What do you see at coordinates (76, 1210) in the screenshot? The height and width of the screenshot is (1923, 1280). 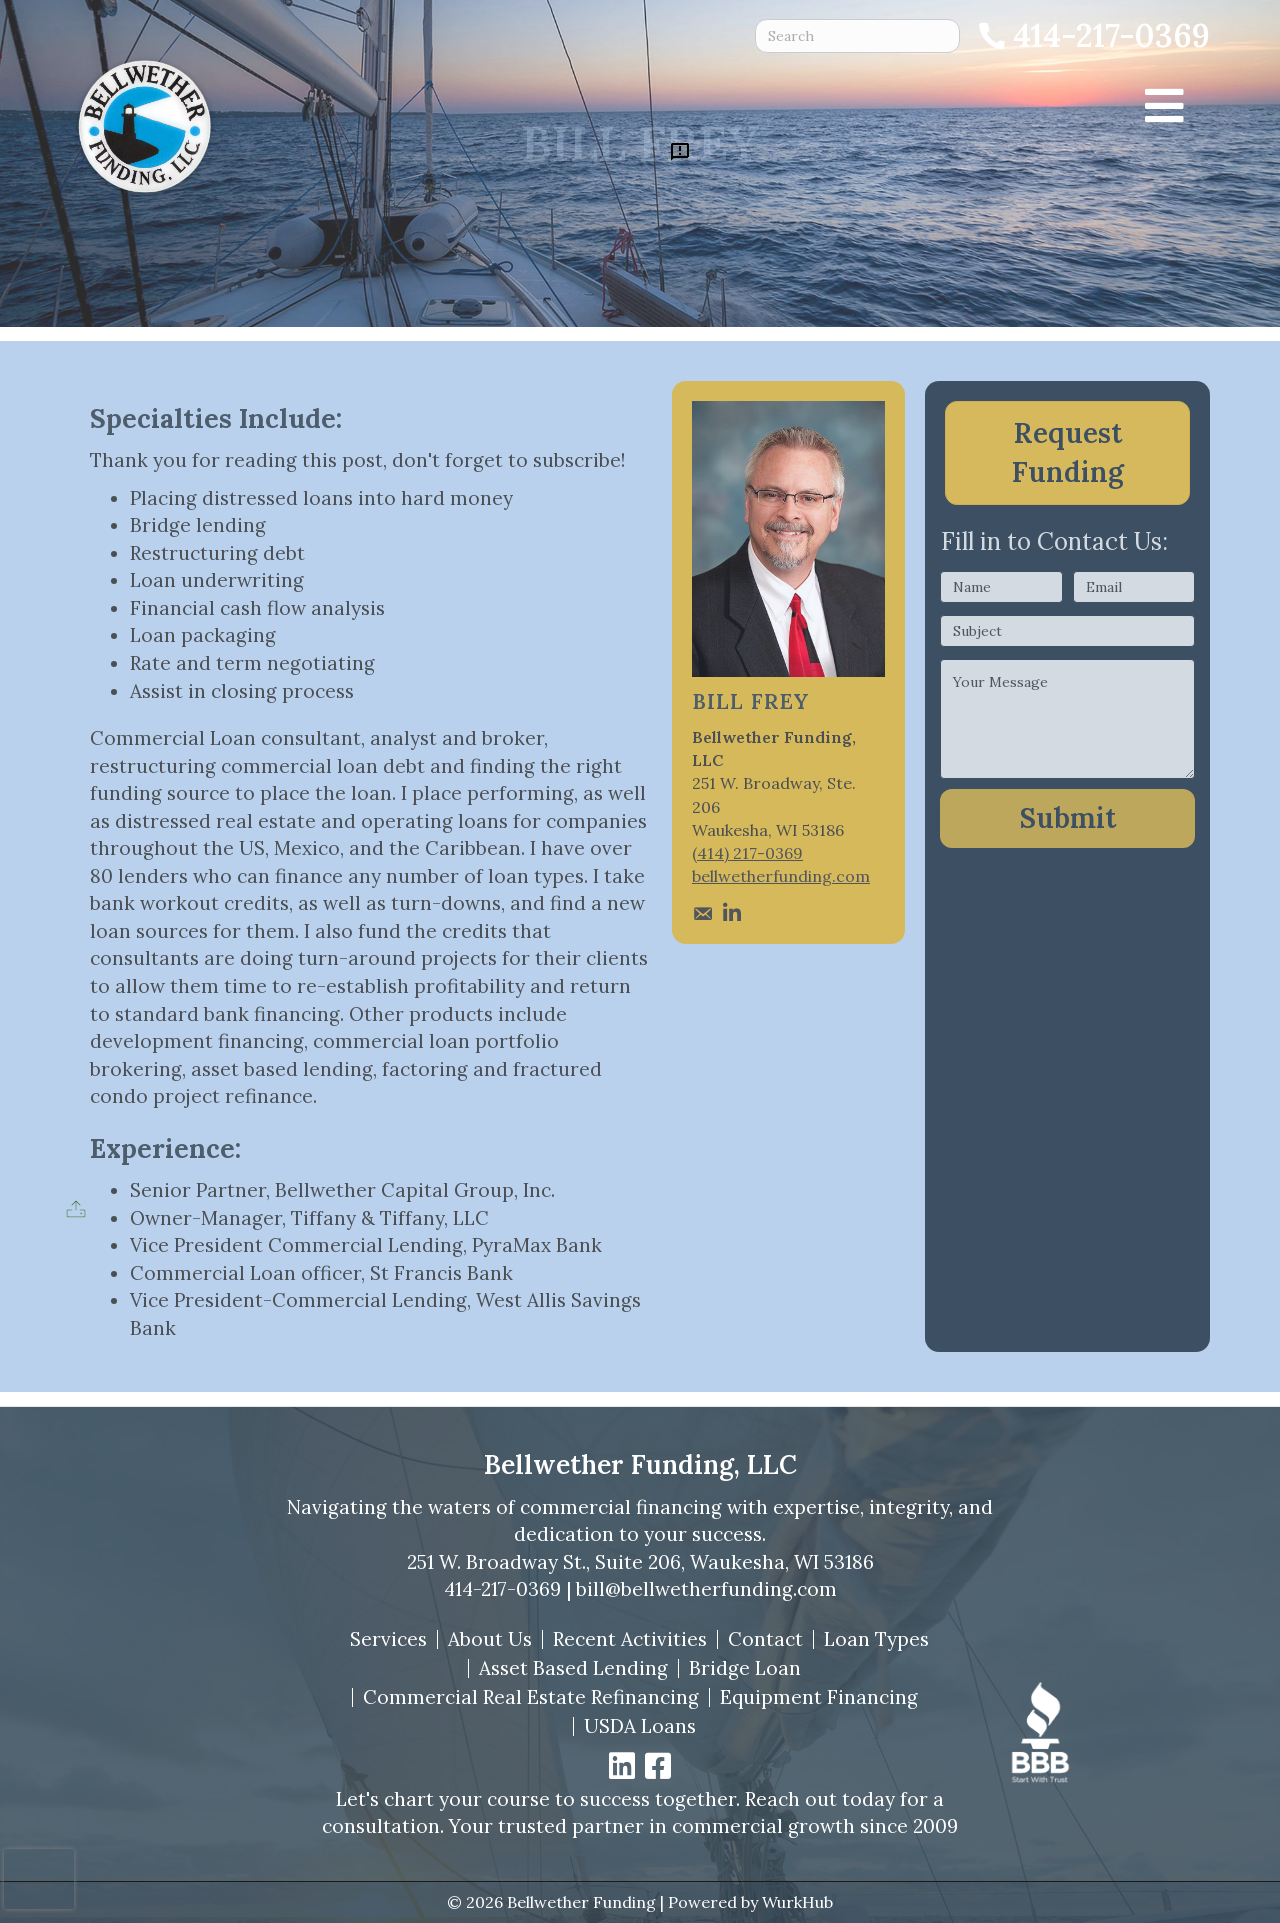 I see `upload a file or document` at bounding box center [76, 1210].